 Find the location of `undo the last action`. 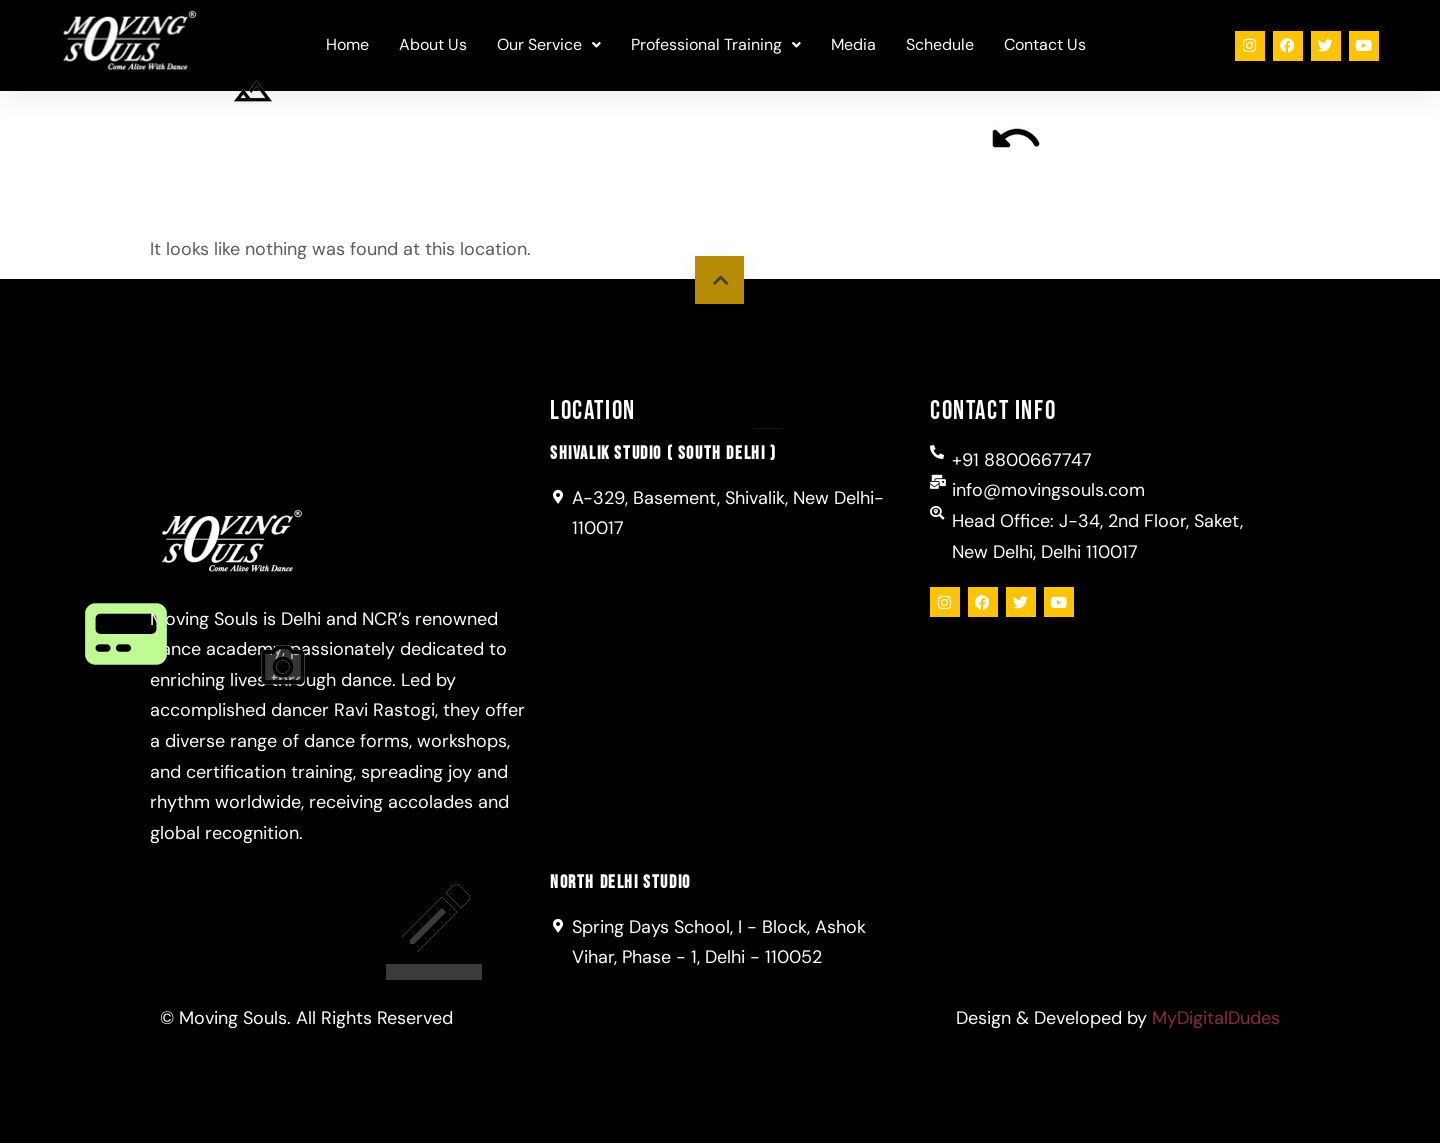

undo the last action is located at coordinates (1016, 138).